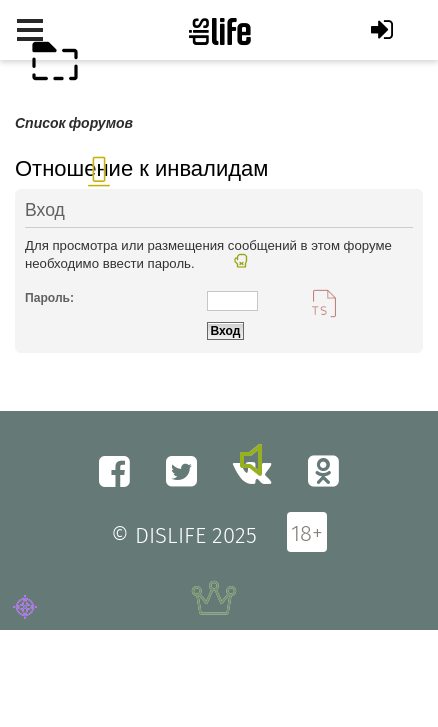  Describe the element at coordinates (241, 261) in the screenshot. I see `access boxing or combat sports content` at that location.